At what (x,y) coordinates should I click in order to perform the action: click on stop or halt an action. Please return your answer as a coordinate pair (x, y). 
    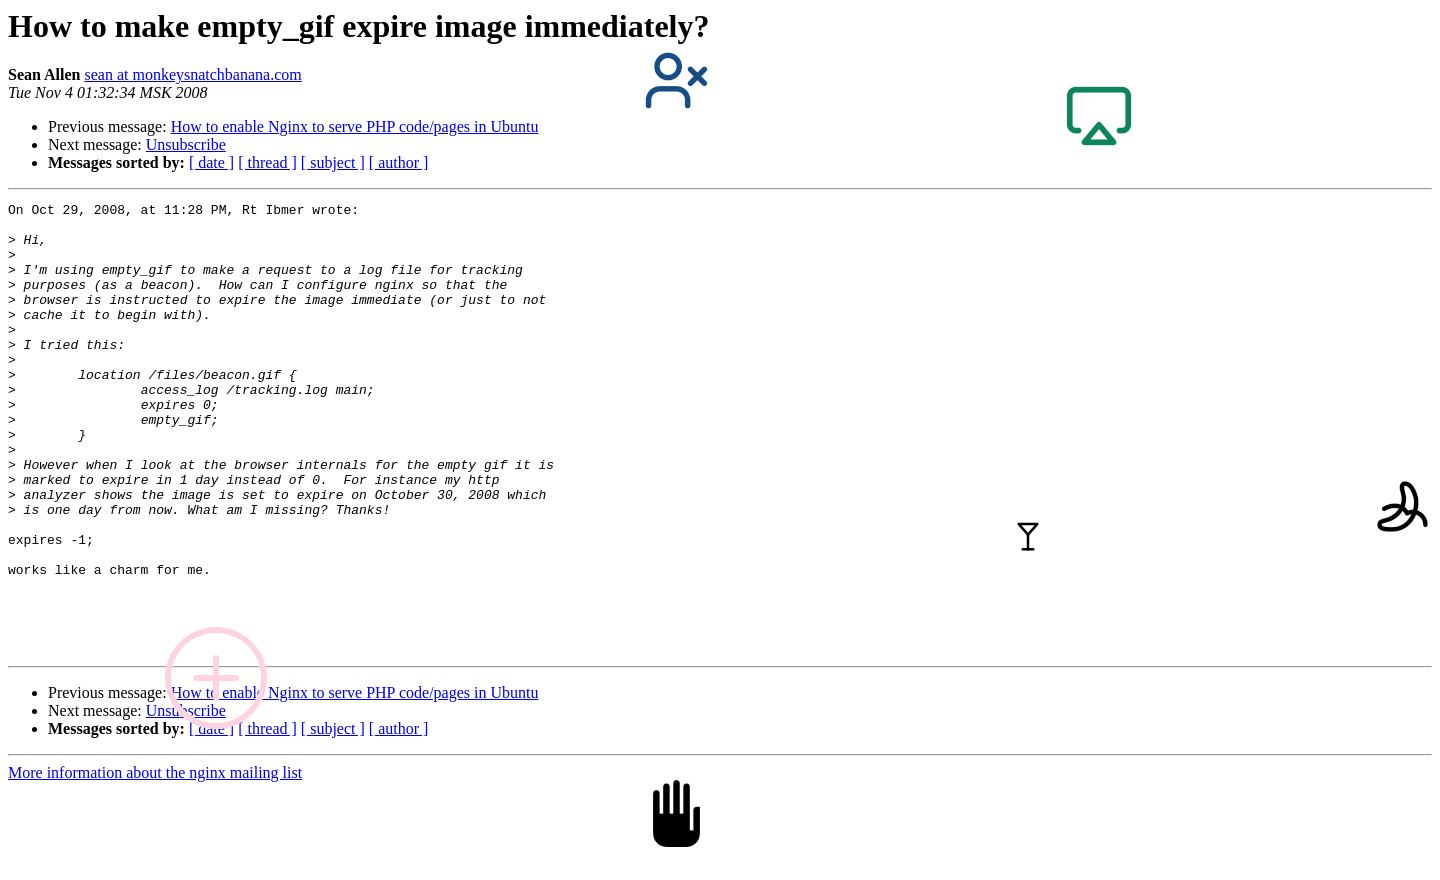
    Looking at the image, I should click on (676, 813).